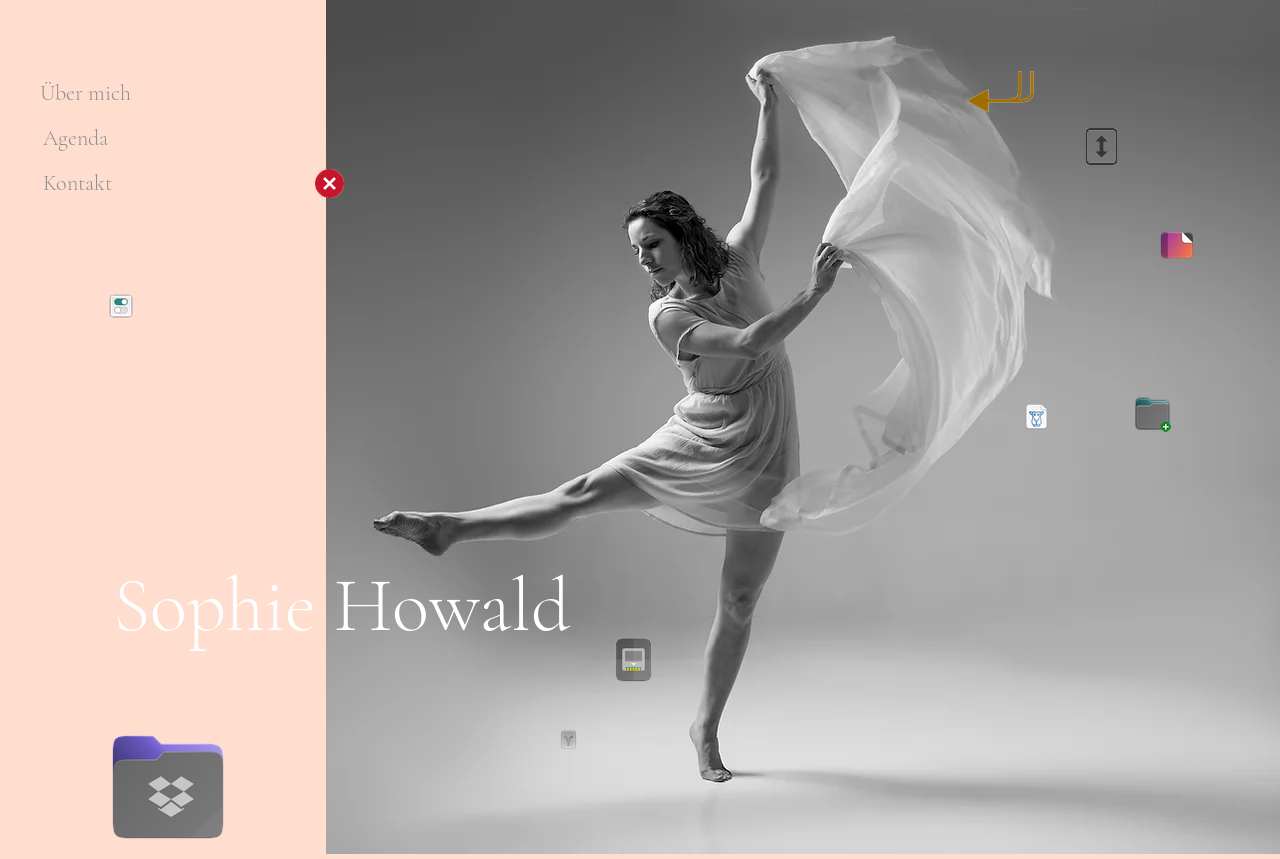 This screenshot has width=1280, height=859. Describe the element at coordinates (1177, 245) in the screenshot. I see `change desktop wallpaper` at that location.